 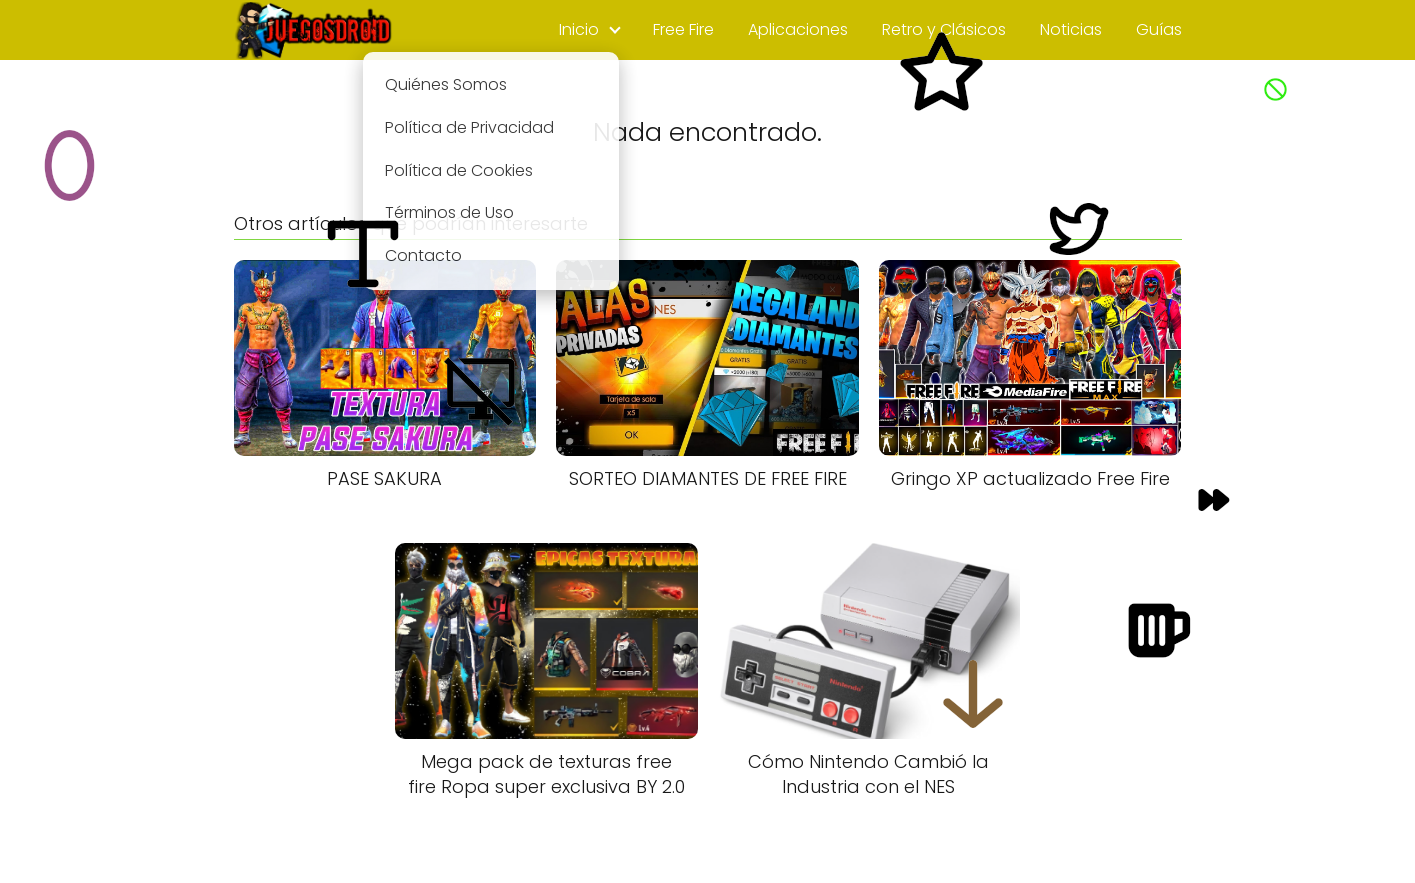 What do you see at coordinates (69, 165) in the screenshot?
I see `draw or insert an oval shape` at bounding box center [69, 165].